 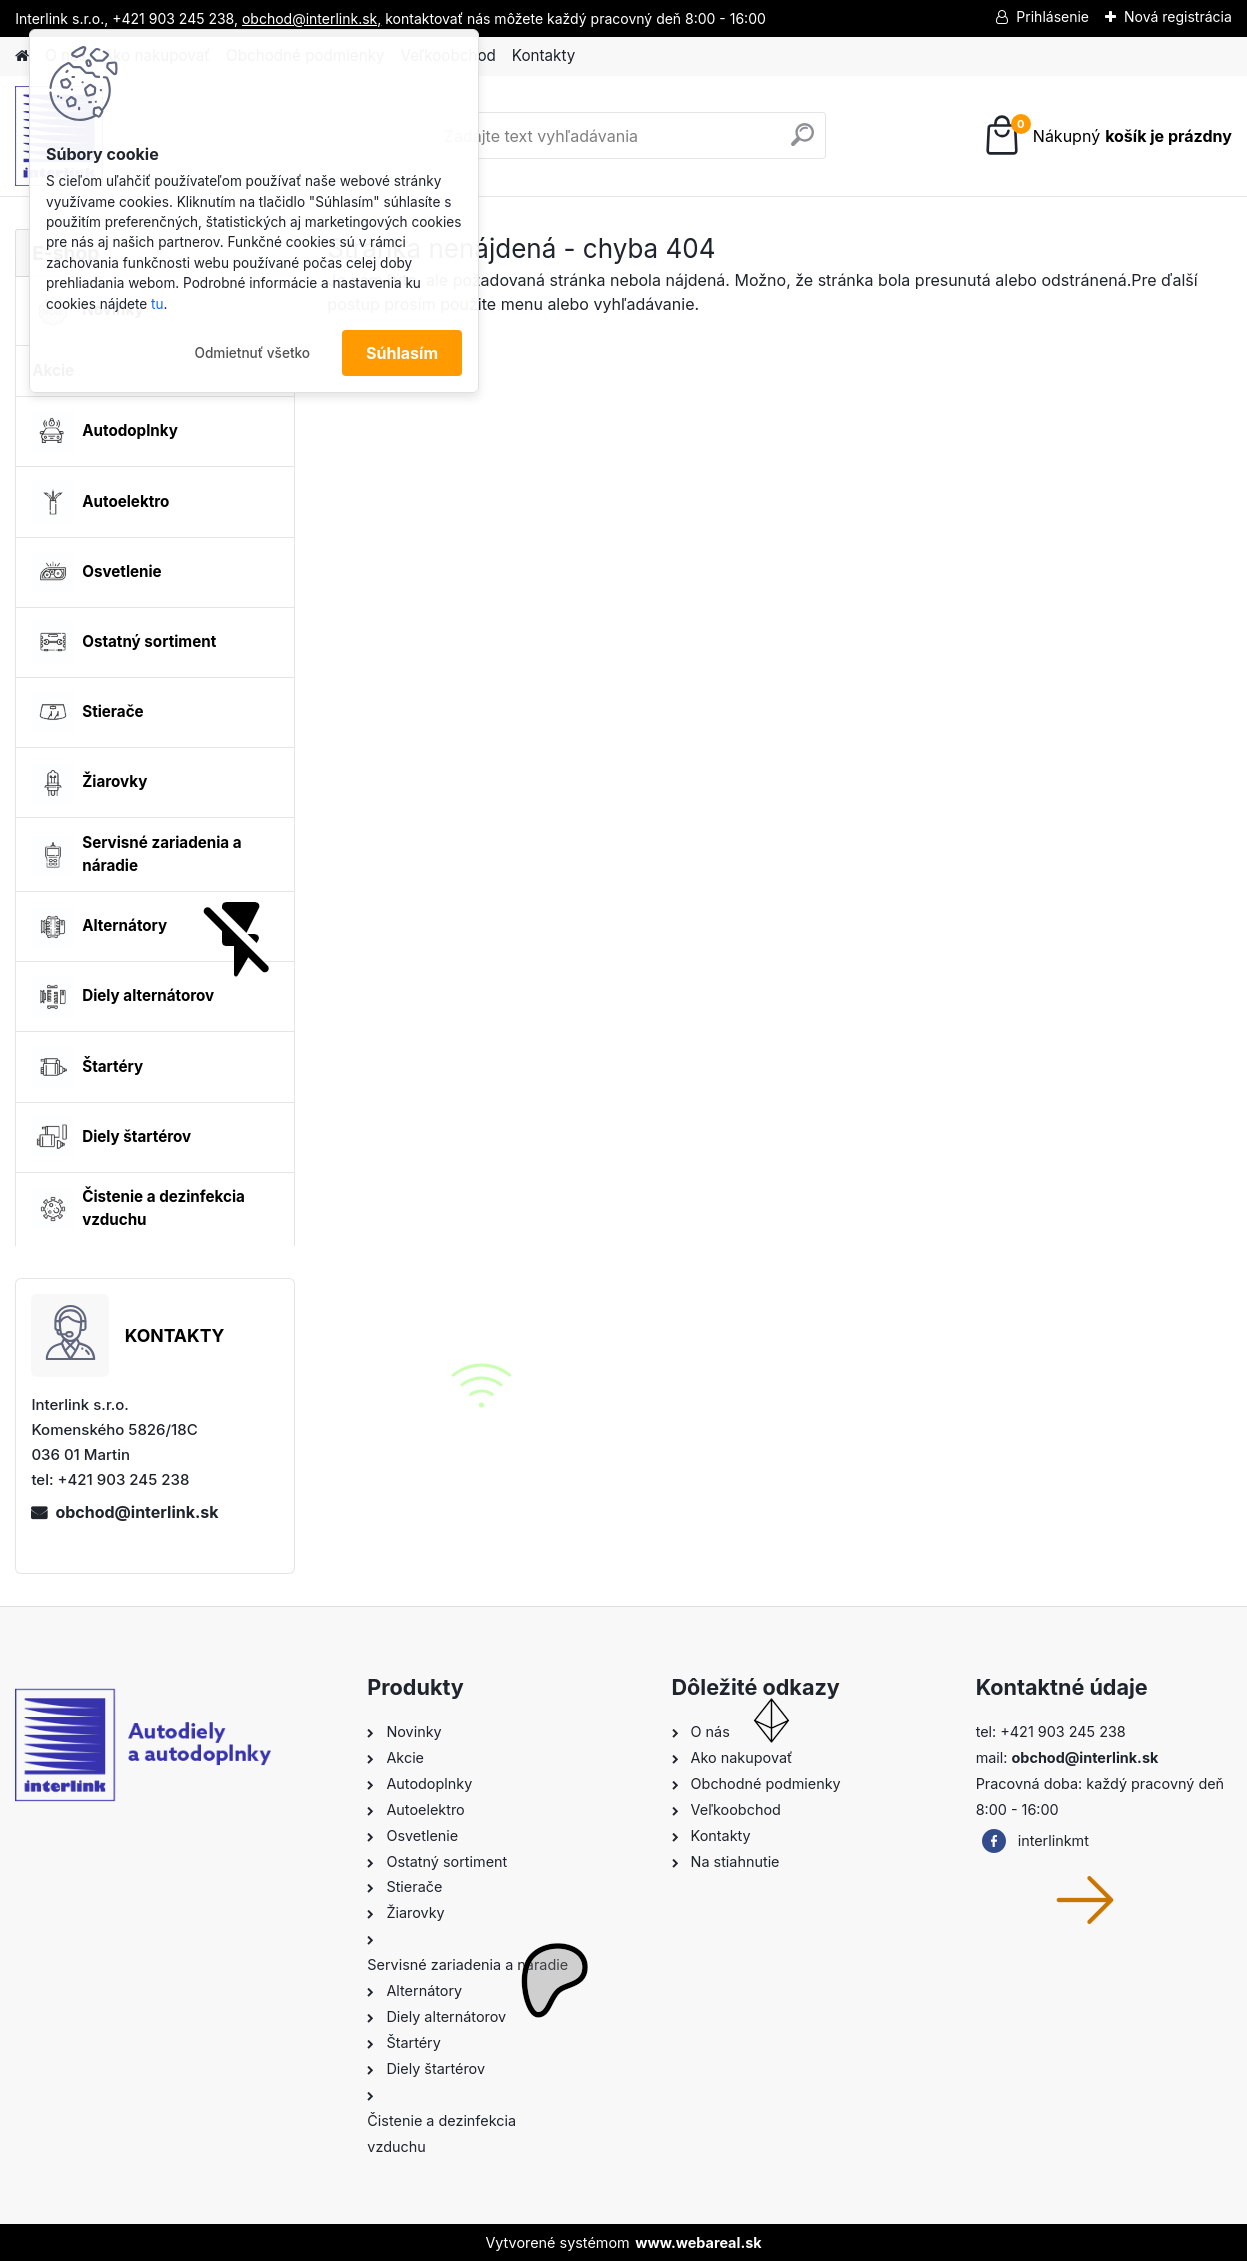 I want to click on view ethereum balance or wallet, so click(x=771, y=1720).